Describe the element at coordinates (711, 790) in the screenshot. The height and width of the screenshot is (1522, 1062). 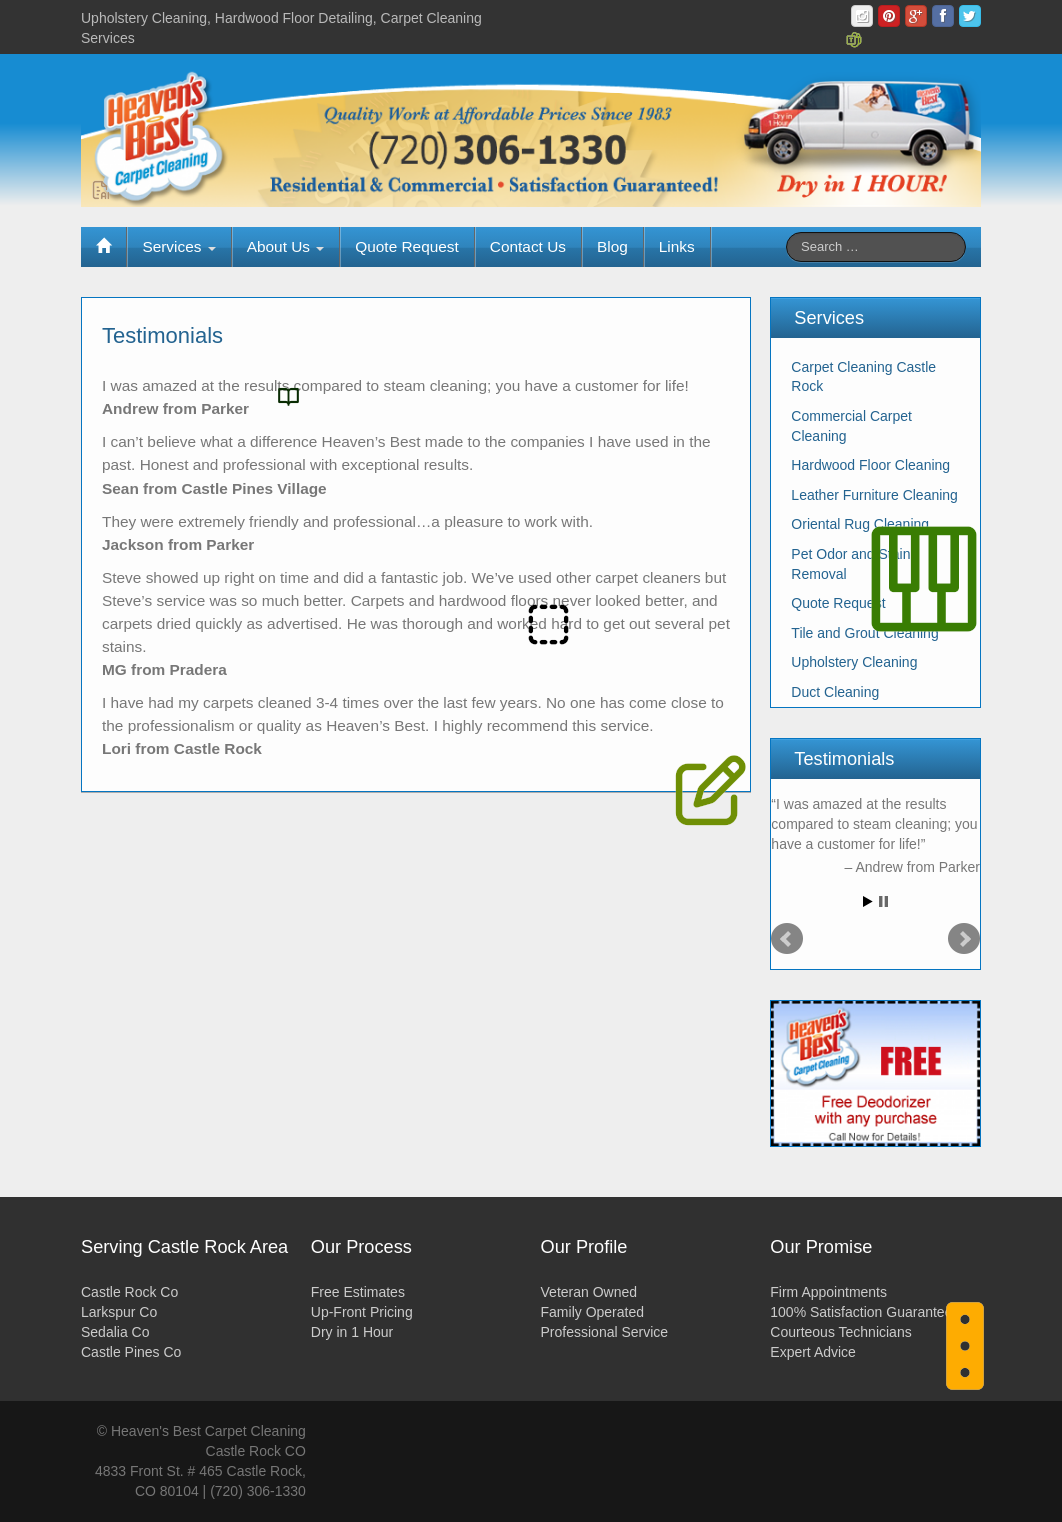
I see `edit this item` at that location.